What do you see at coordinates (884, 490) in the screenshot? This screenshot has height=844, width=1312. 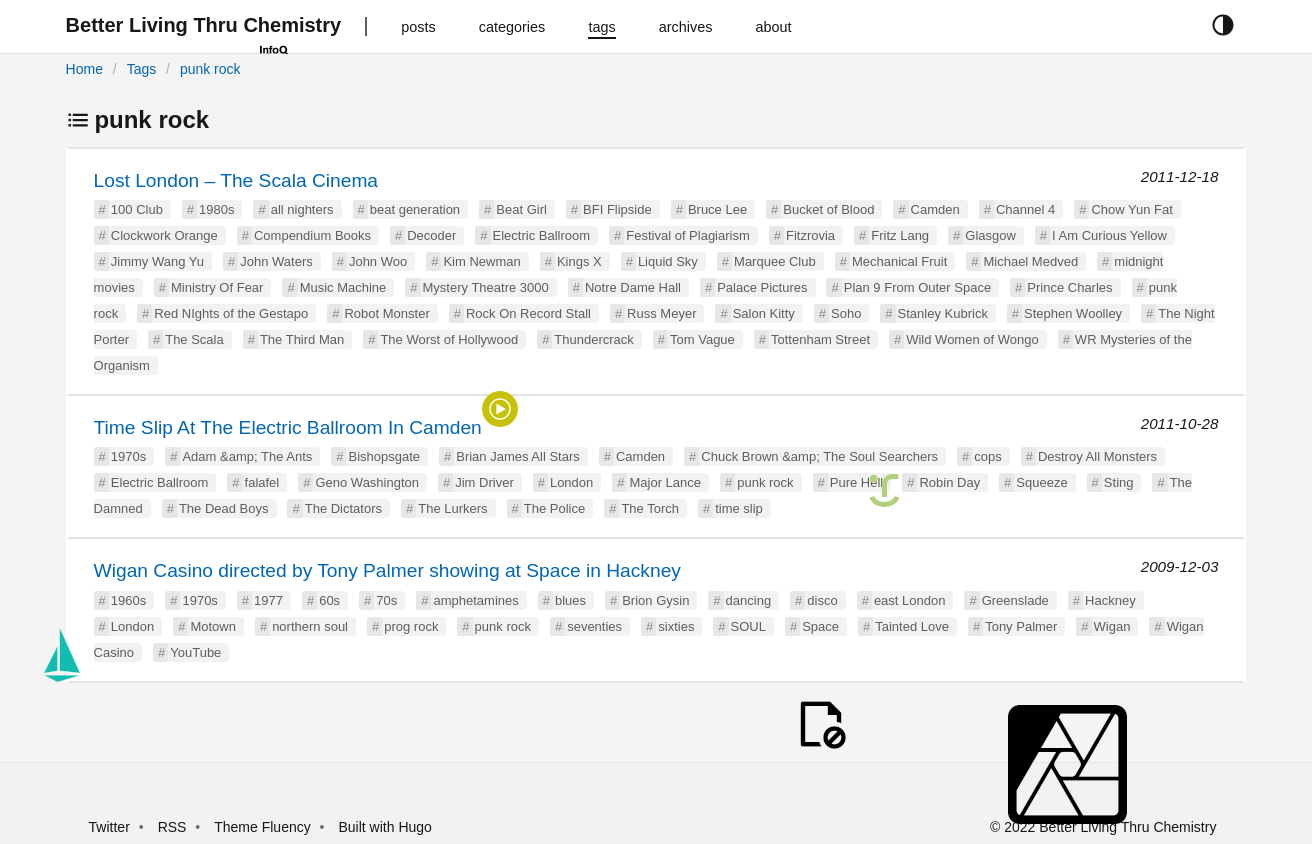 I see `rezgo booking platform logo` at bounding box center [884, 490].